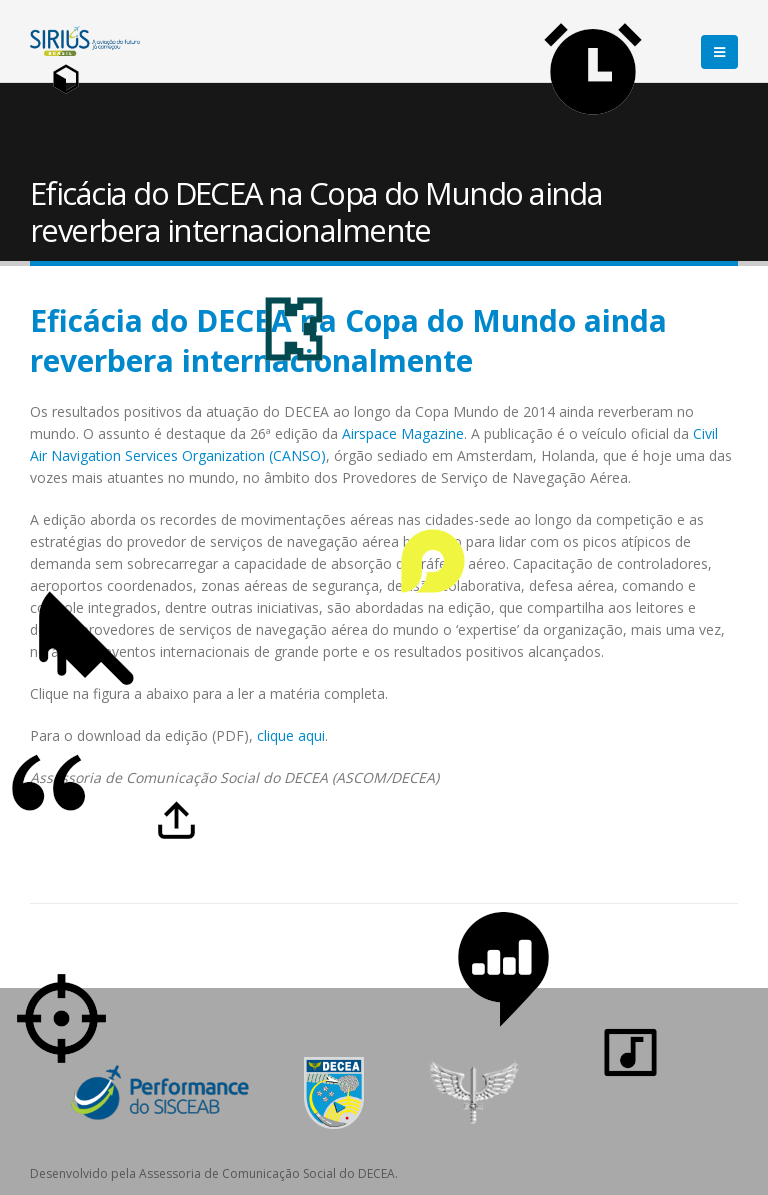 The height and width of the screenshot is (1195, 768). What do you see at coordinates (503, 969) in the screenshot?
I see `open Redash dashboard` at bounding box center [503, 969].